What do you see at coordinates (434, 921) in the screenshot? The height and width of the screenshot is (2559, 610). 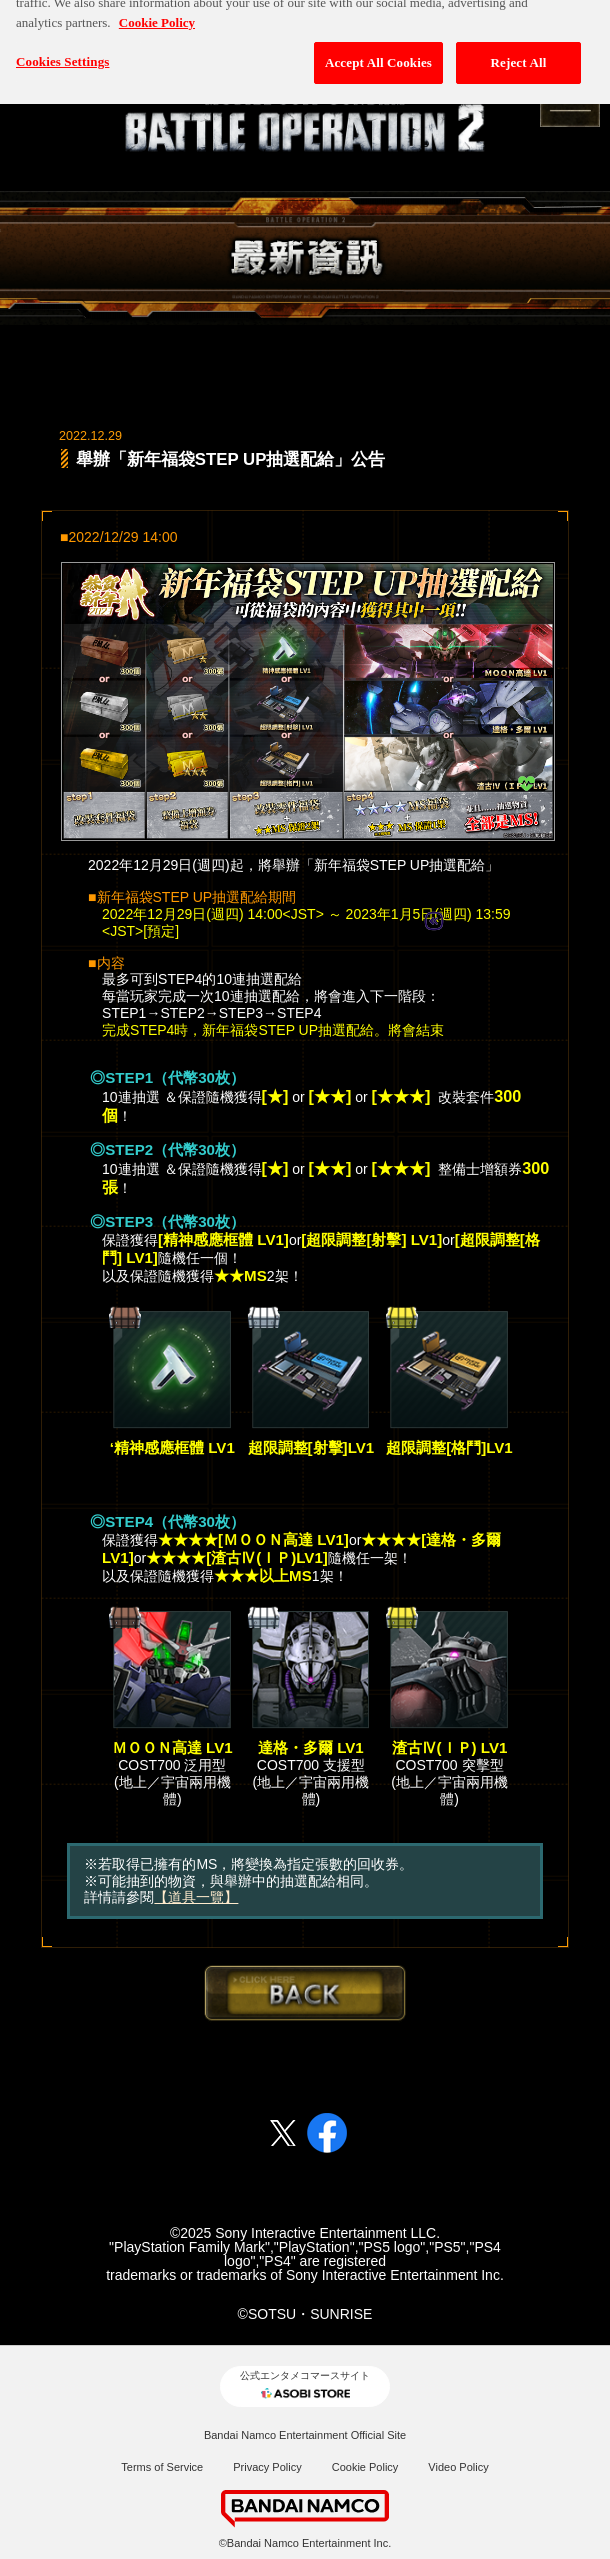 I see `go back to previous section` at bounding box center [434, 921].